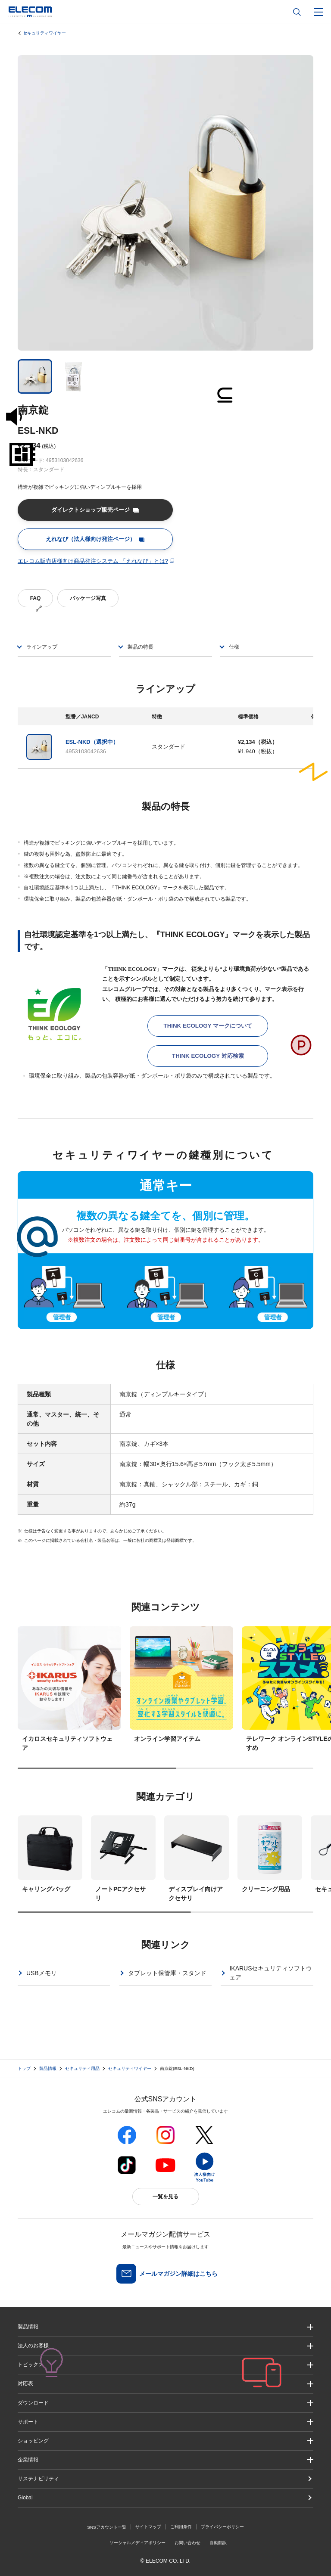 This screenshot has width=331, height=2576. I want to click on adjust volume to low level, so click(14, 416).